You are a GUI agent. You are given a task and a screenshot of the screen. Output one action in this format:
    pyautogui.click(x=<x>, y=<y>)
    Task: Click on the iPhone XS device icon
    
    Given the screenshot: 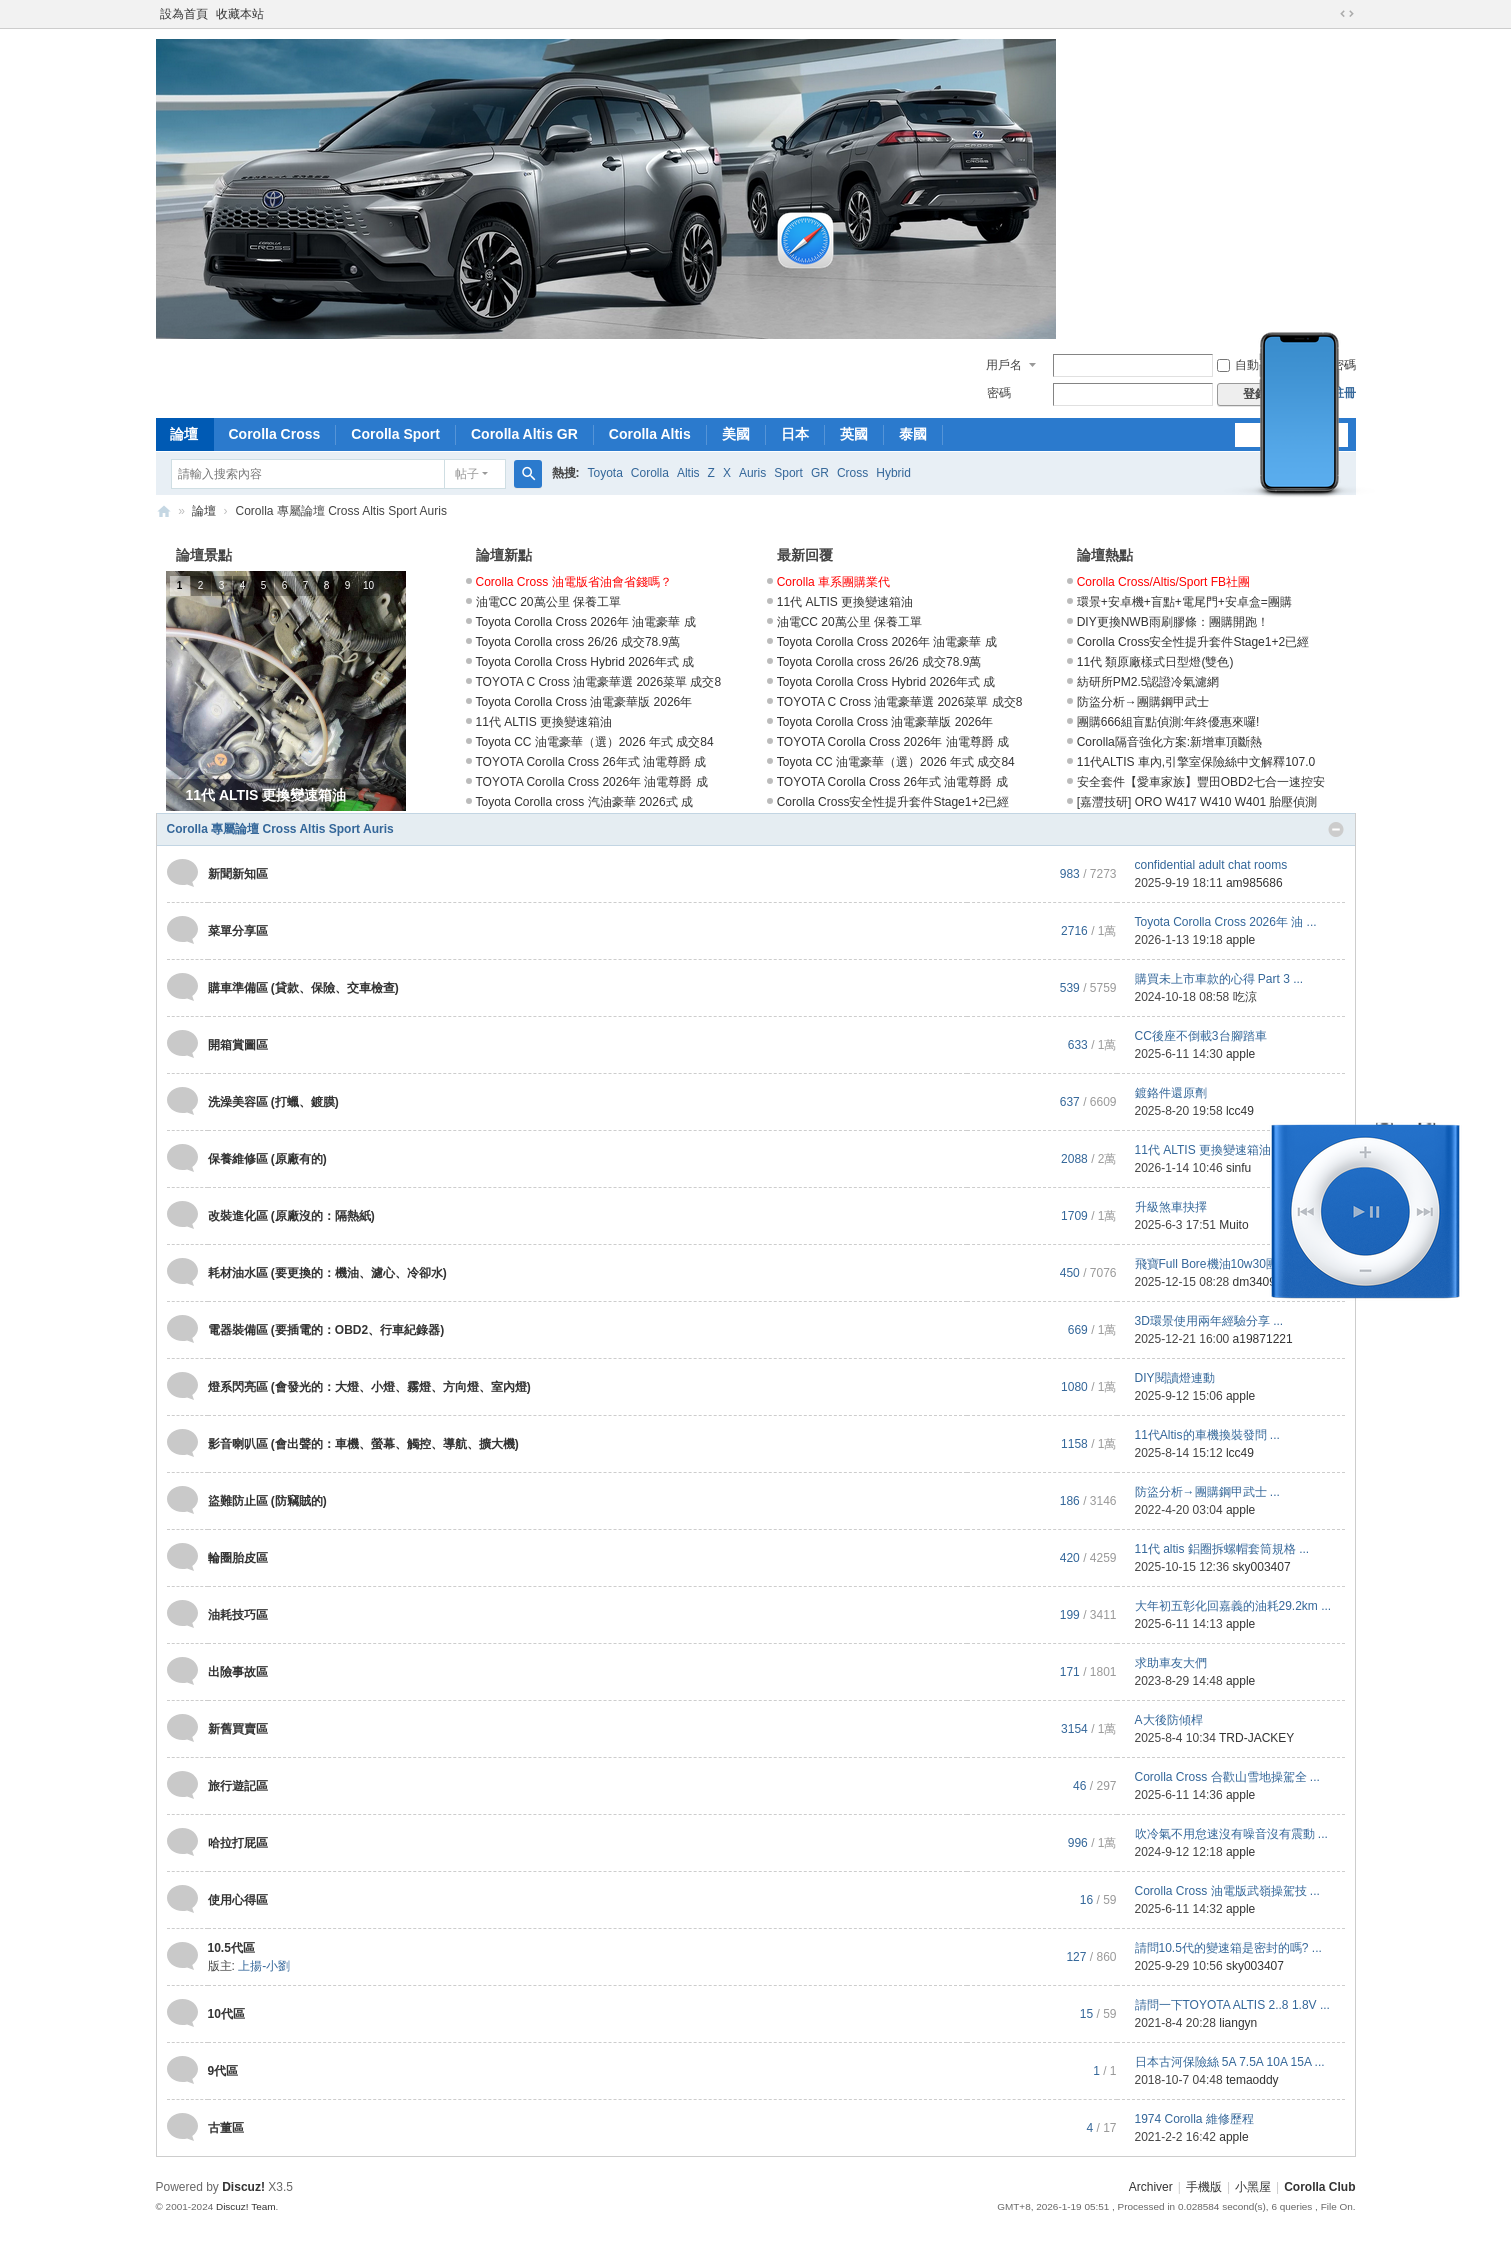 What is the action you would take?
    pyautogui.click(x=1299, y=414)
    